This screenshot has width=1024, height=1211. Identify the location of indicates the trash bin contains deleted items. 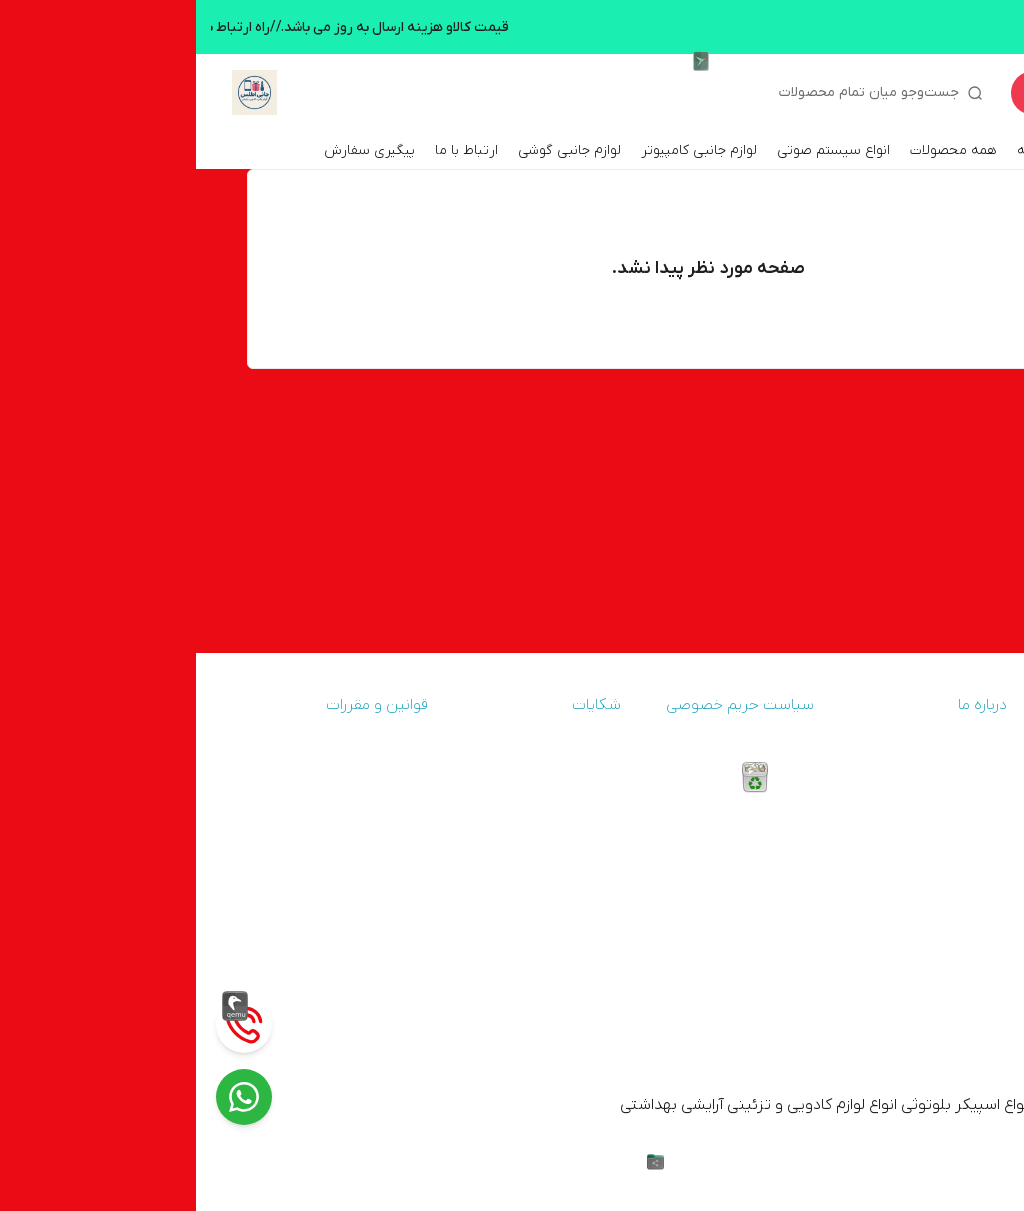
(755, 777).